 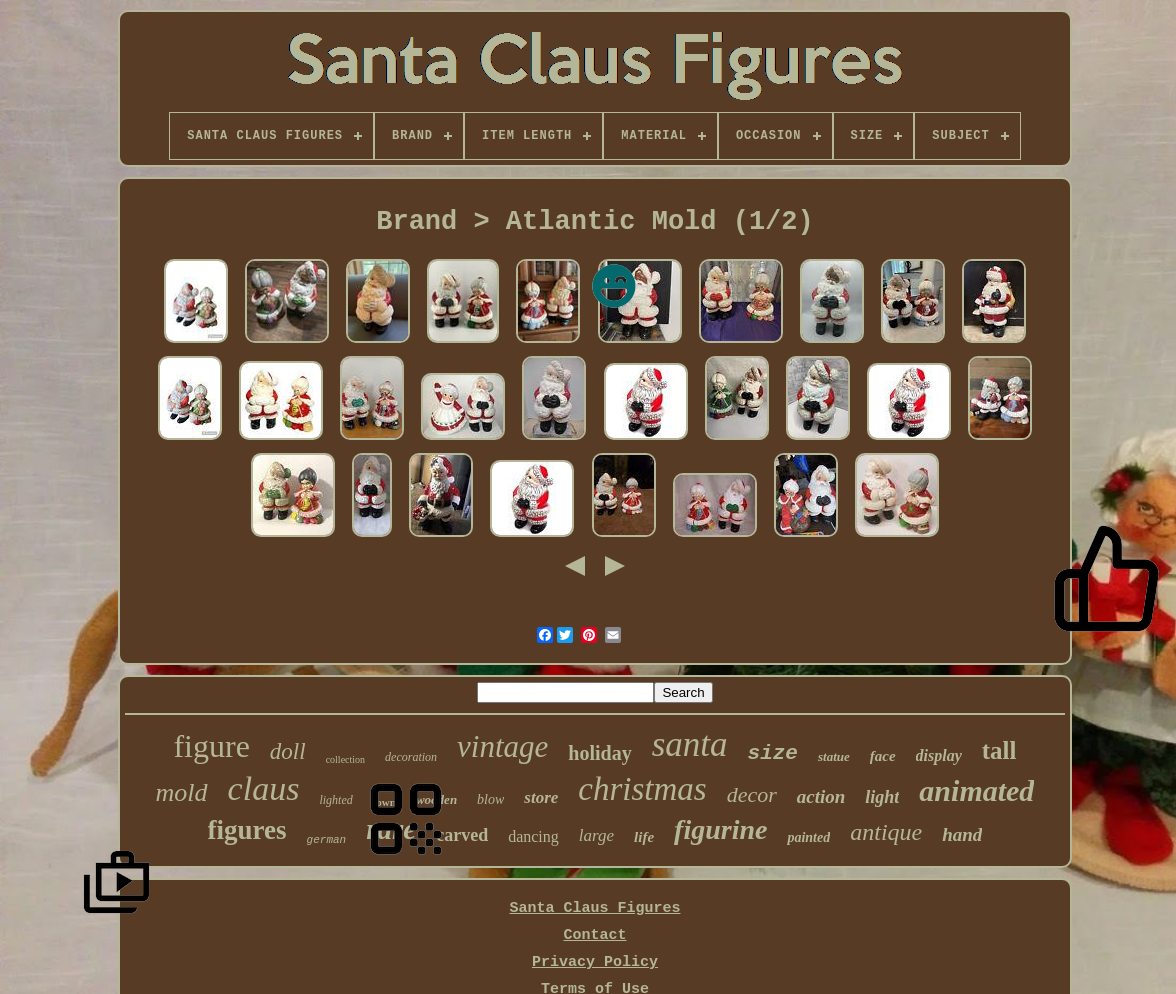 I want to click on add a fun or playful reaction to a message, so click(x=614, y=286).